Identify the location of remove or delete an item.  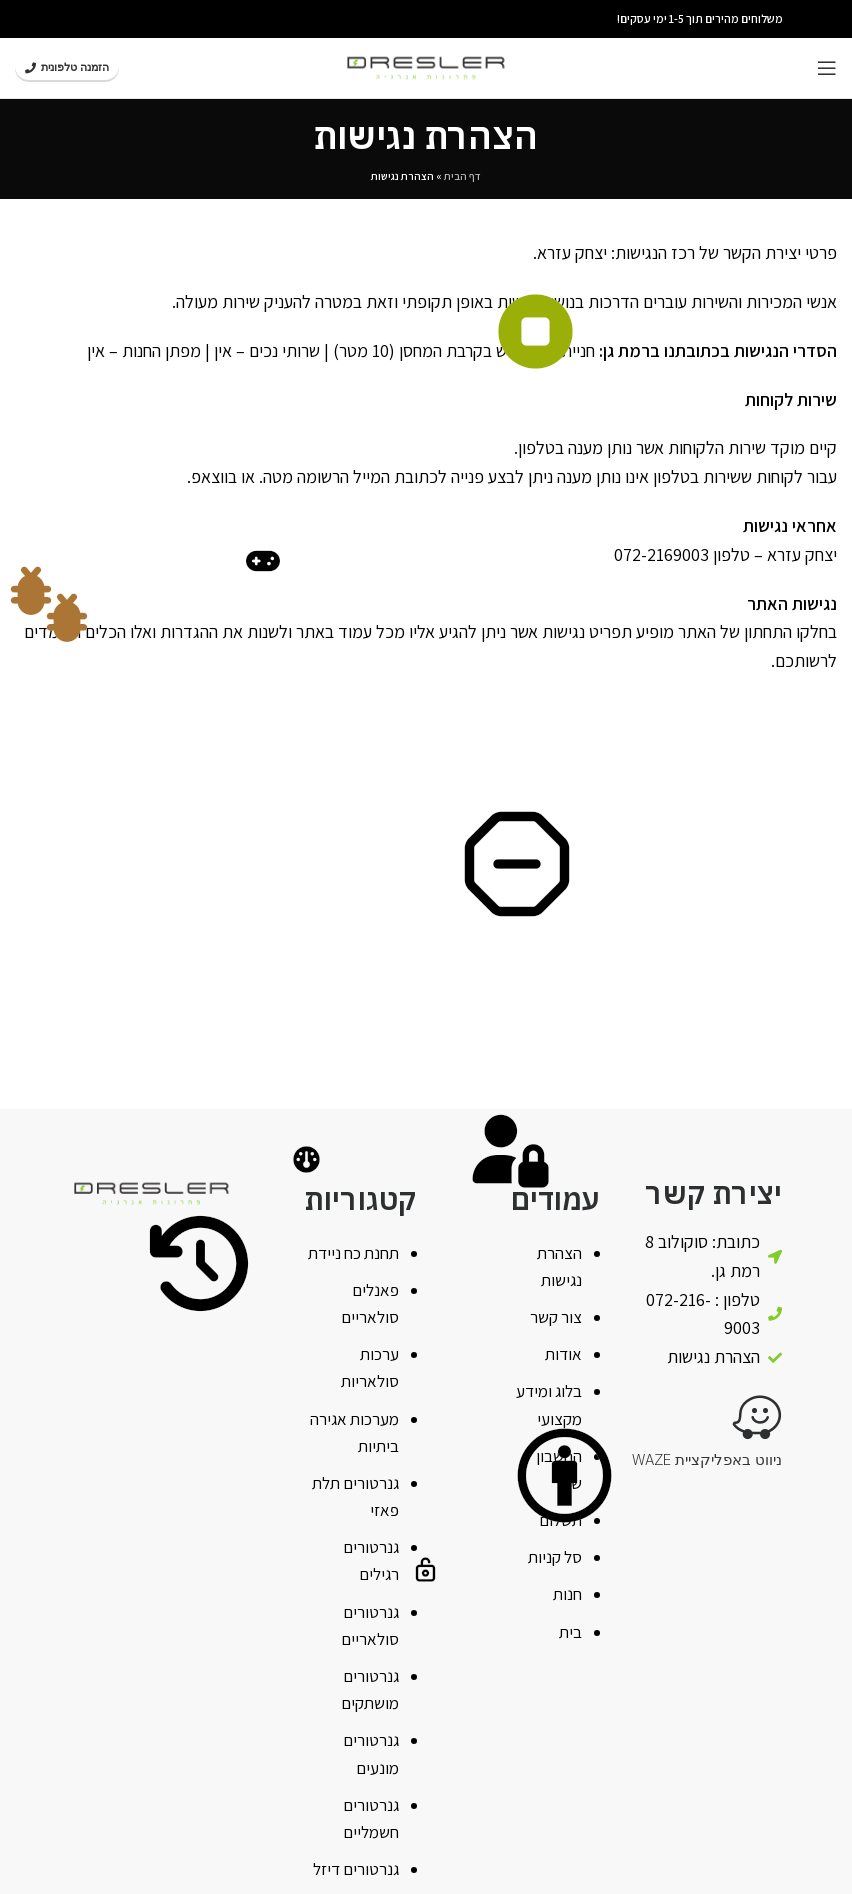
(517, 864).